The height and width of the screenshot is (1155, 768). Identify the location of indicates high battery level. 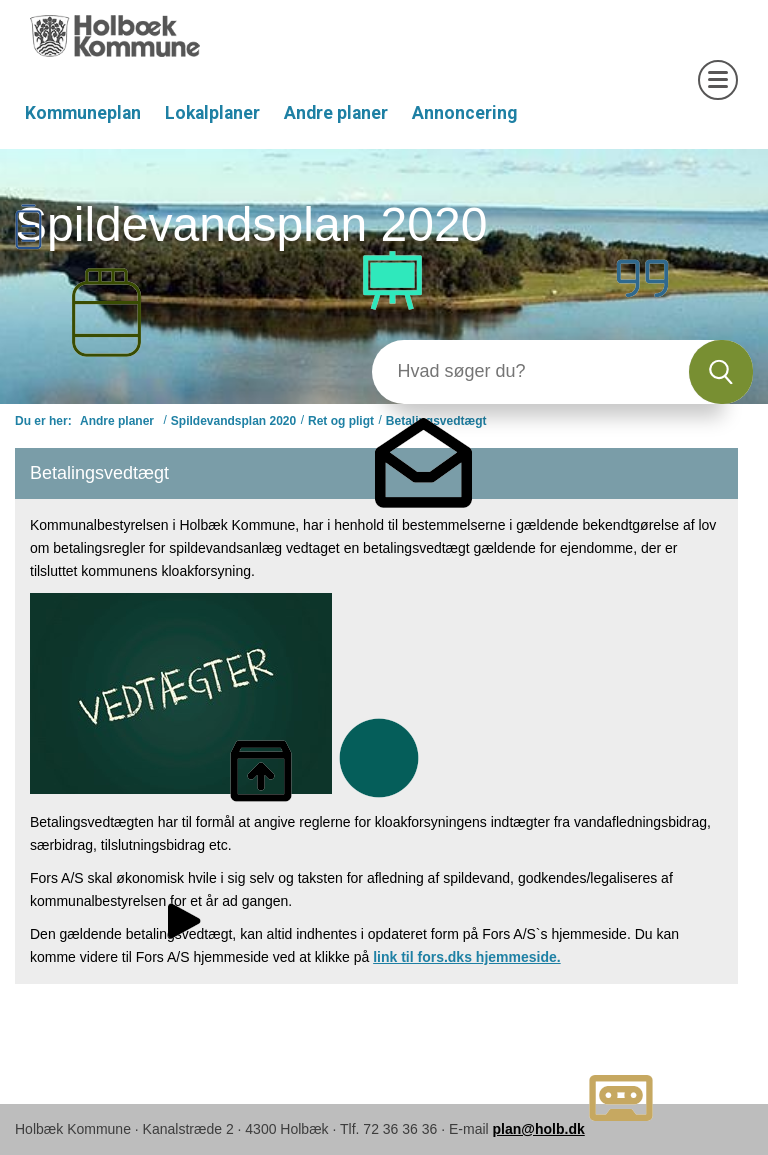
(28, 227).